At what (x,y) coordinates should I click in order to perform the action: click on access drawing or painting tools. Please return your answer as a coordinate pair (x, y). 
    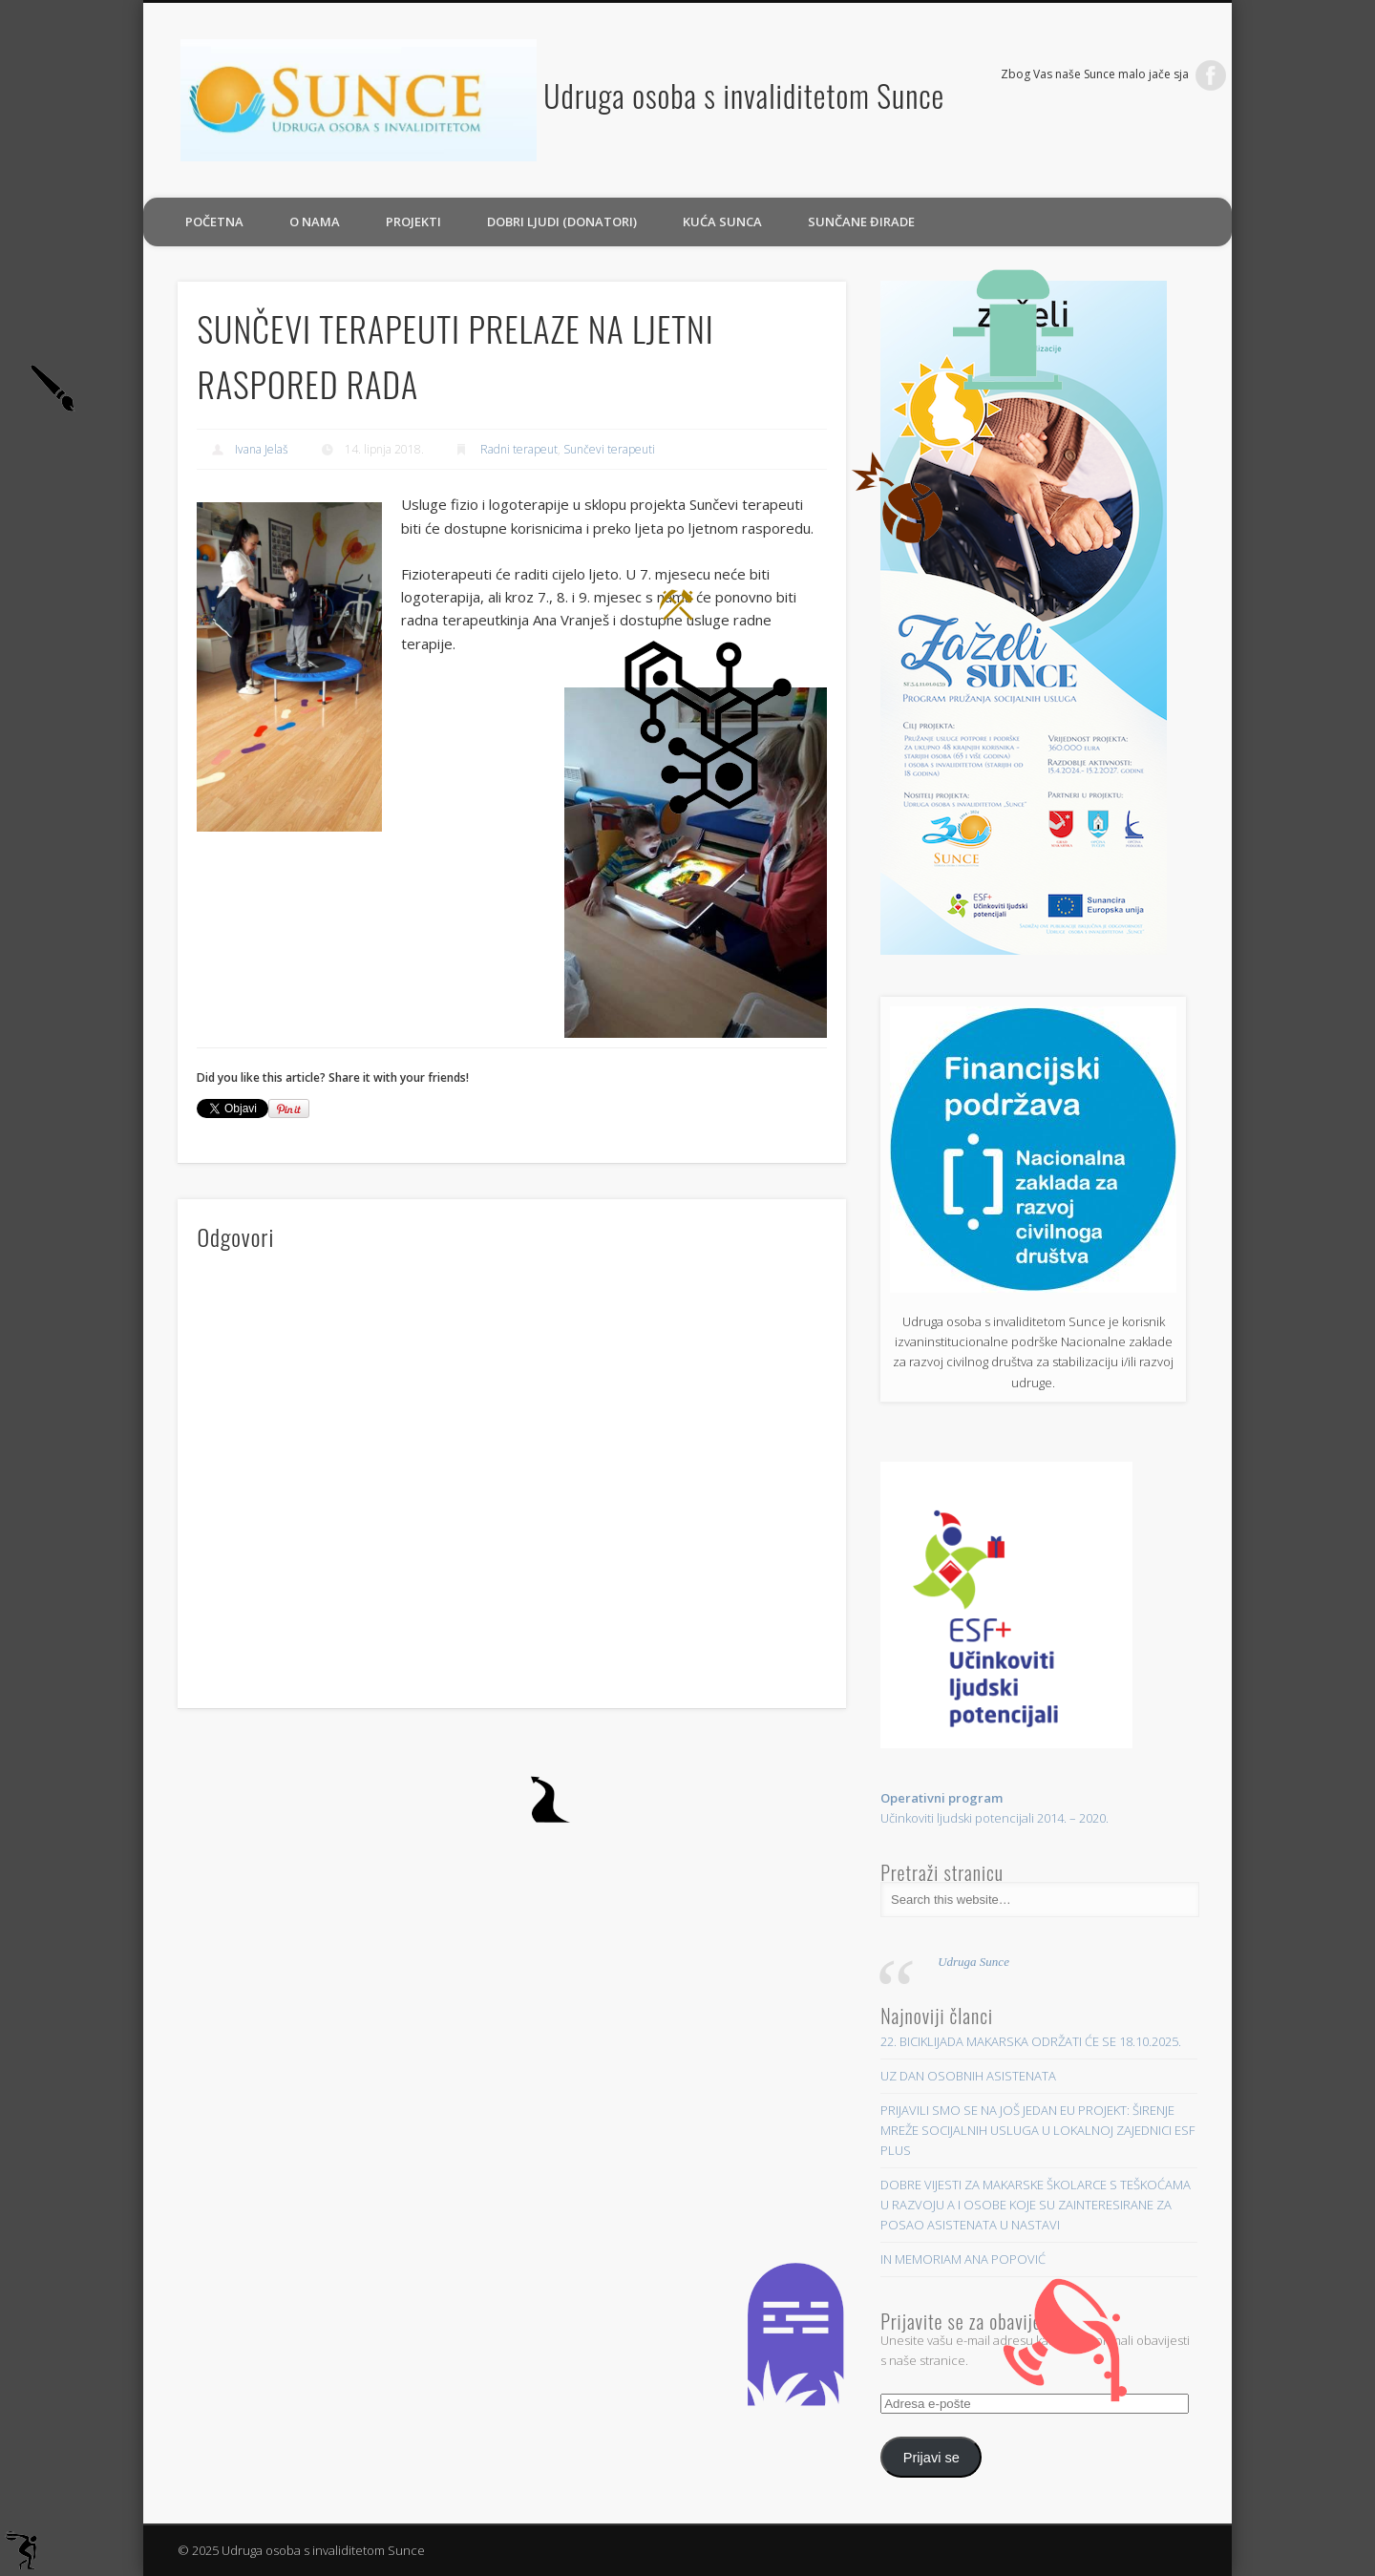
    Looking at the image, I should click on (53, 388).